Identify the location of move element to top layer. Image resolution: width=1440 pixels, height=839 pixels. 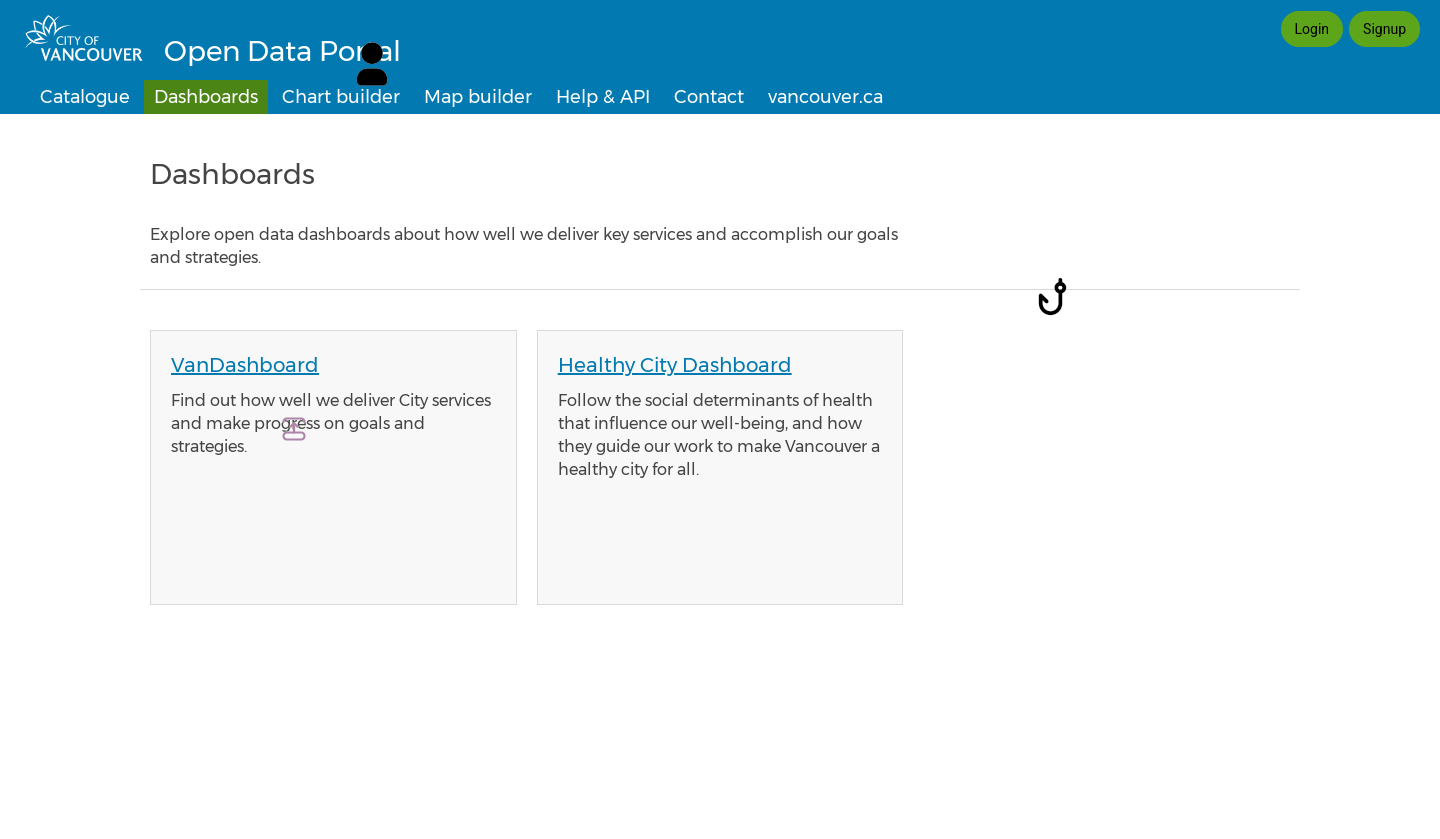
(294, 429).